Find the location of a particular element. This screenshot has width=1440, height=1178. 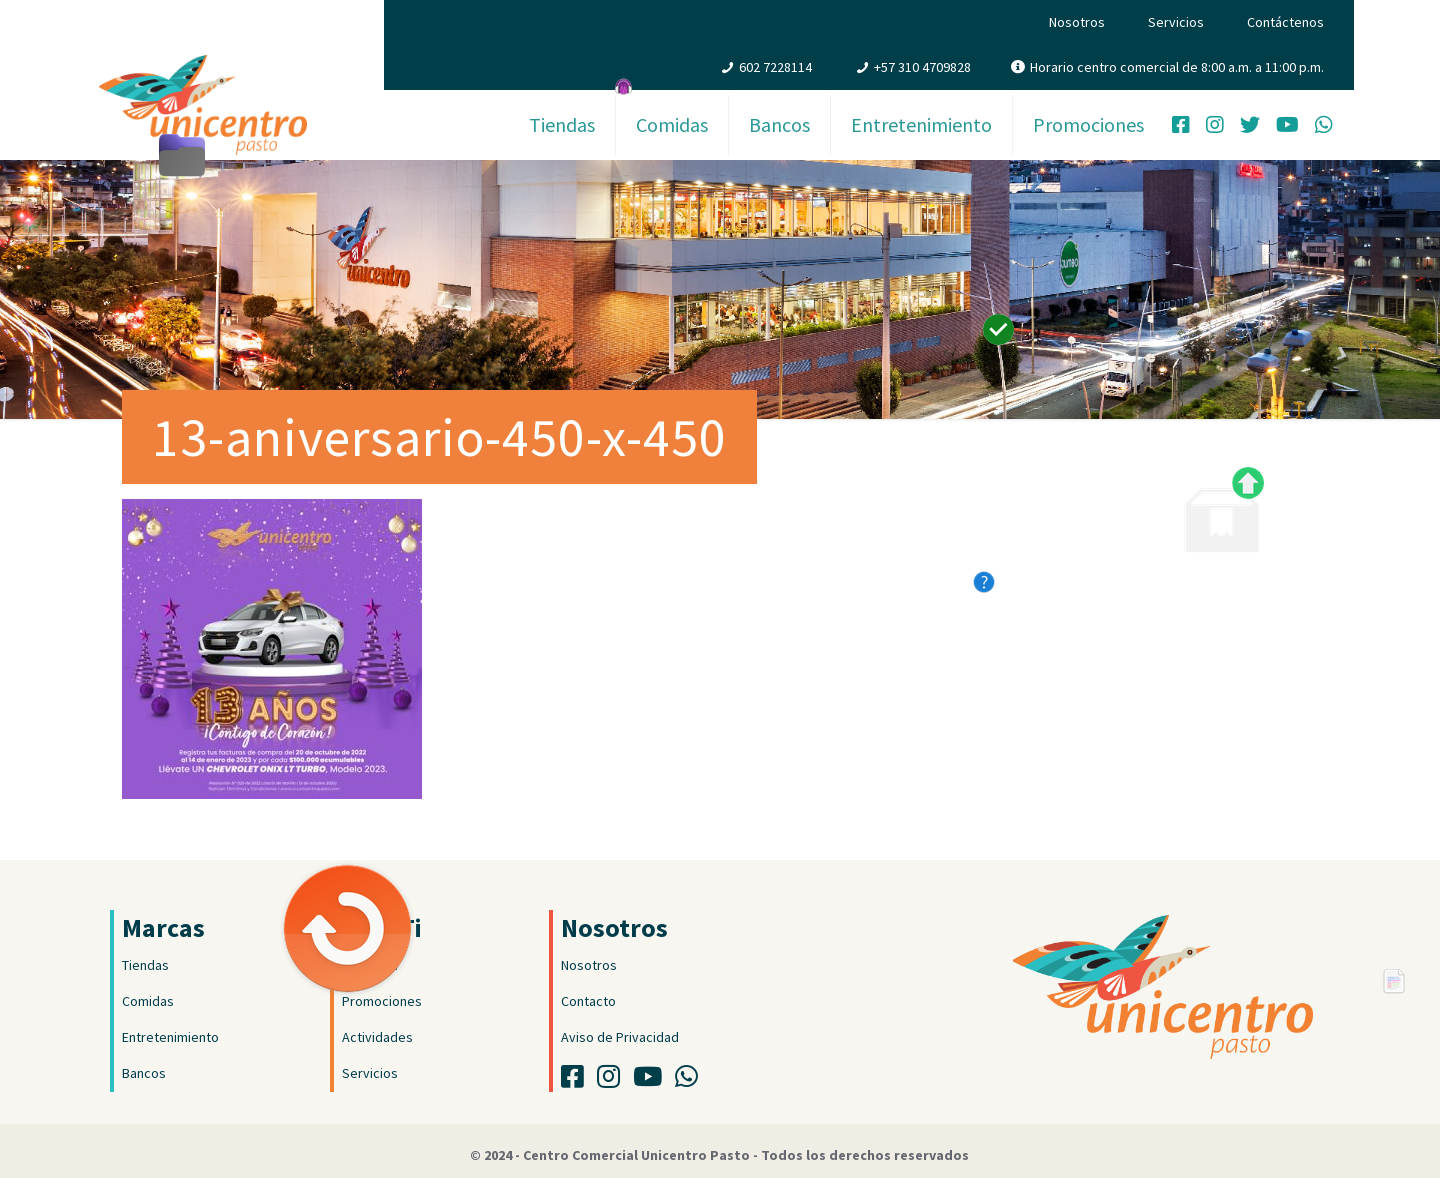

audio output device connected is located at coordinates (623, 86).